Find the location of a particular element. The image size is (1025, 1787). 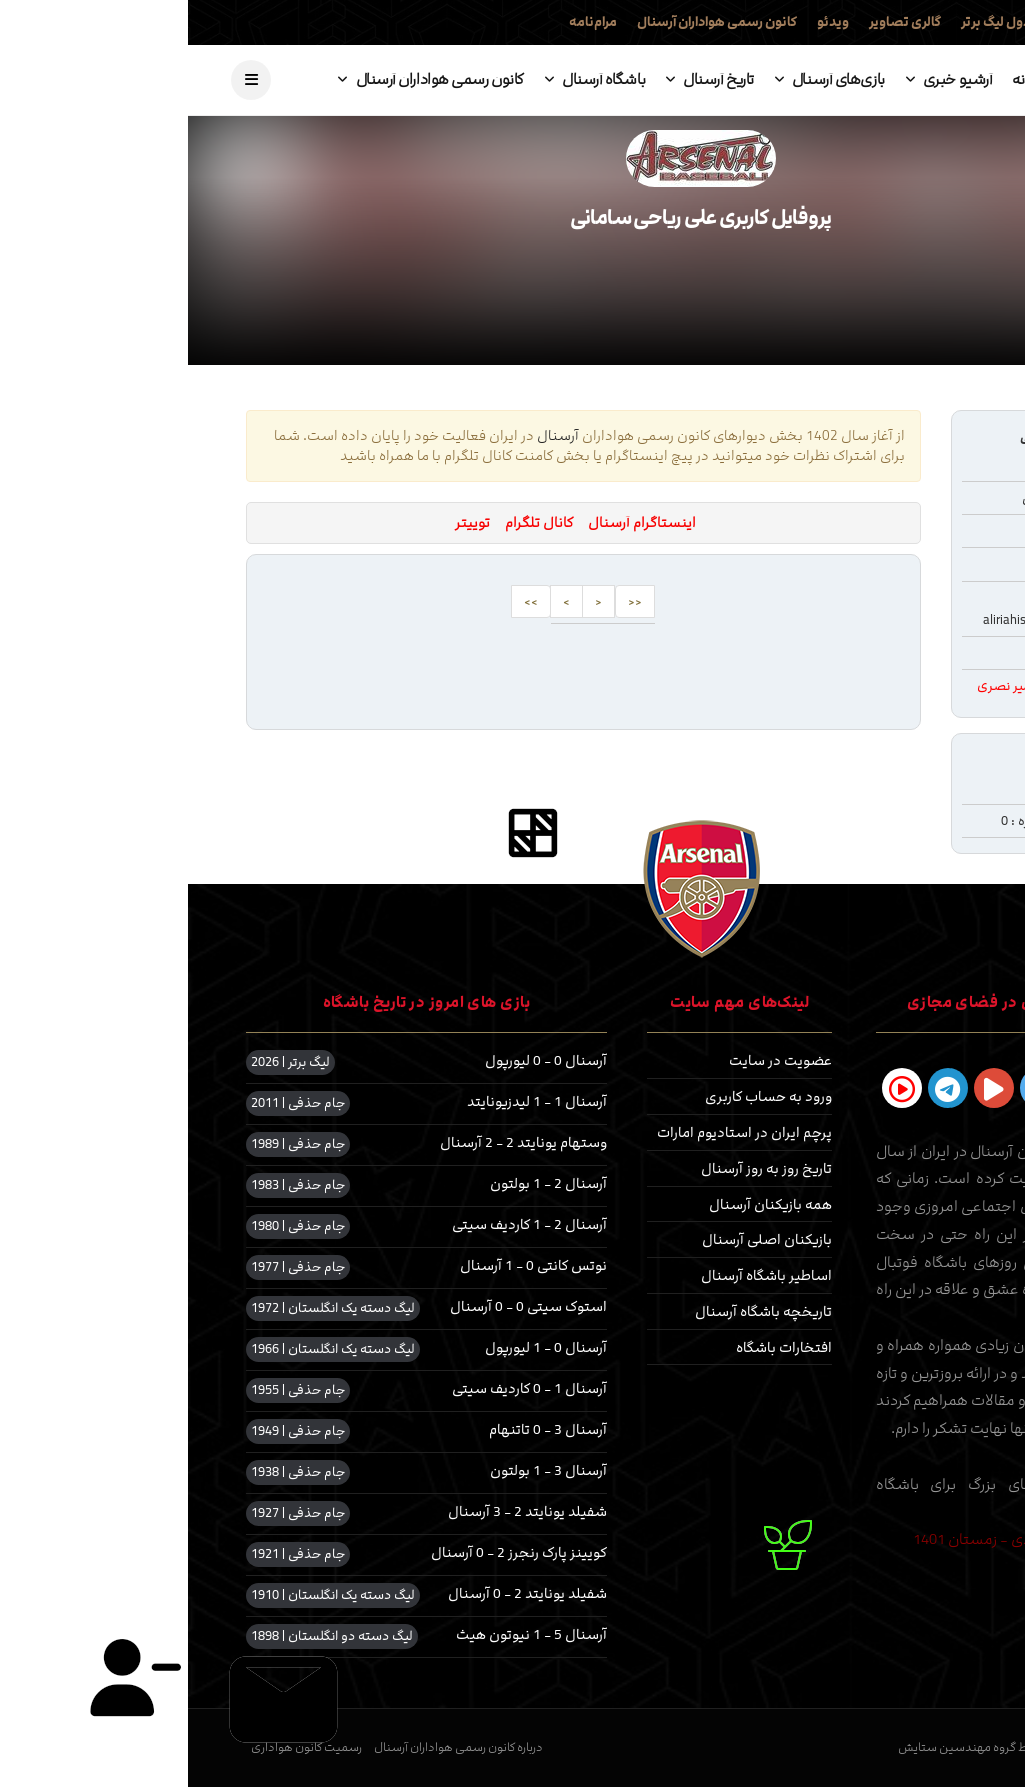

open your email inbox is located at coordinates (283, 1699).